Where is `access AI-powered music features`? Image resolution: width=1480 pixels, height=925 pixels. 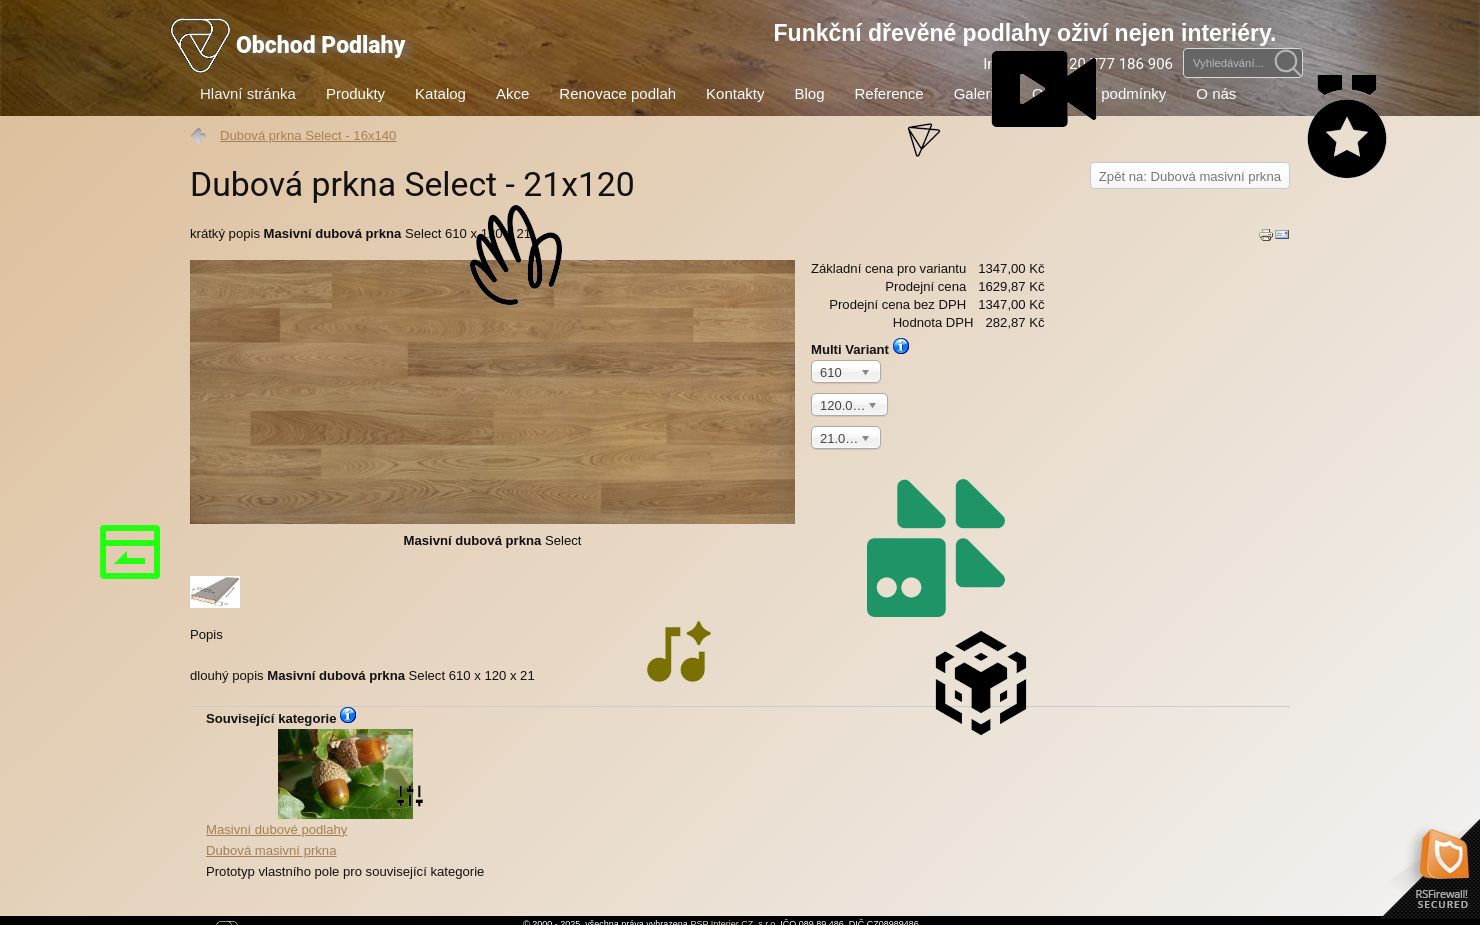 access AI-powered music features is located at coordinates (680, 654).